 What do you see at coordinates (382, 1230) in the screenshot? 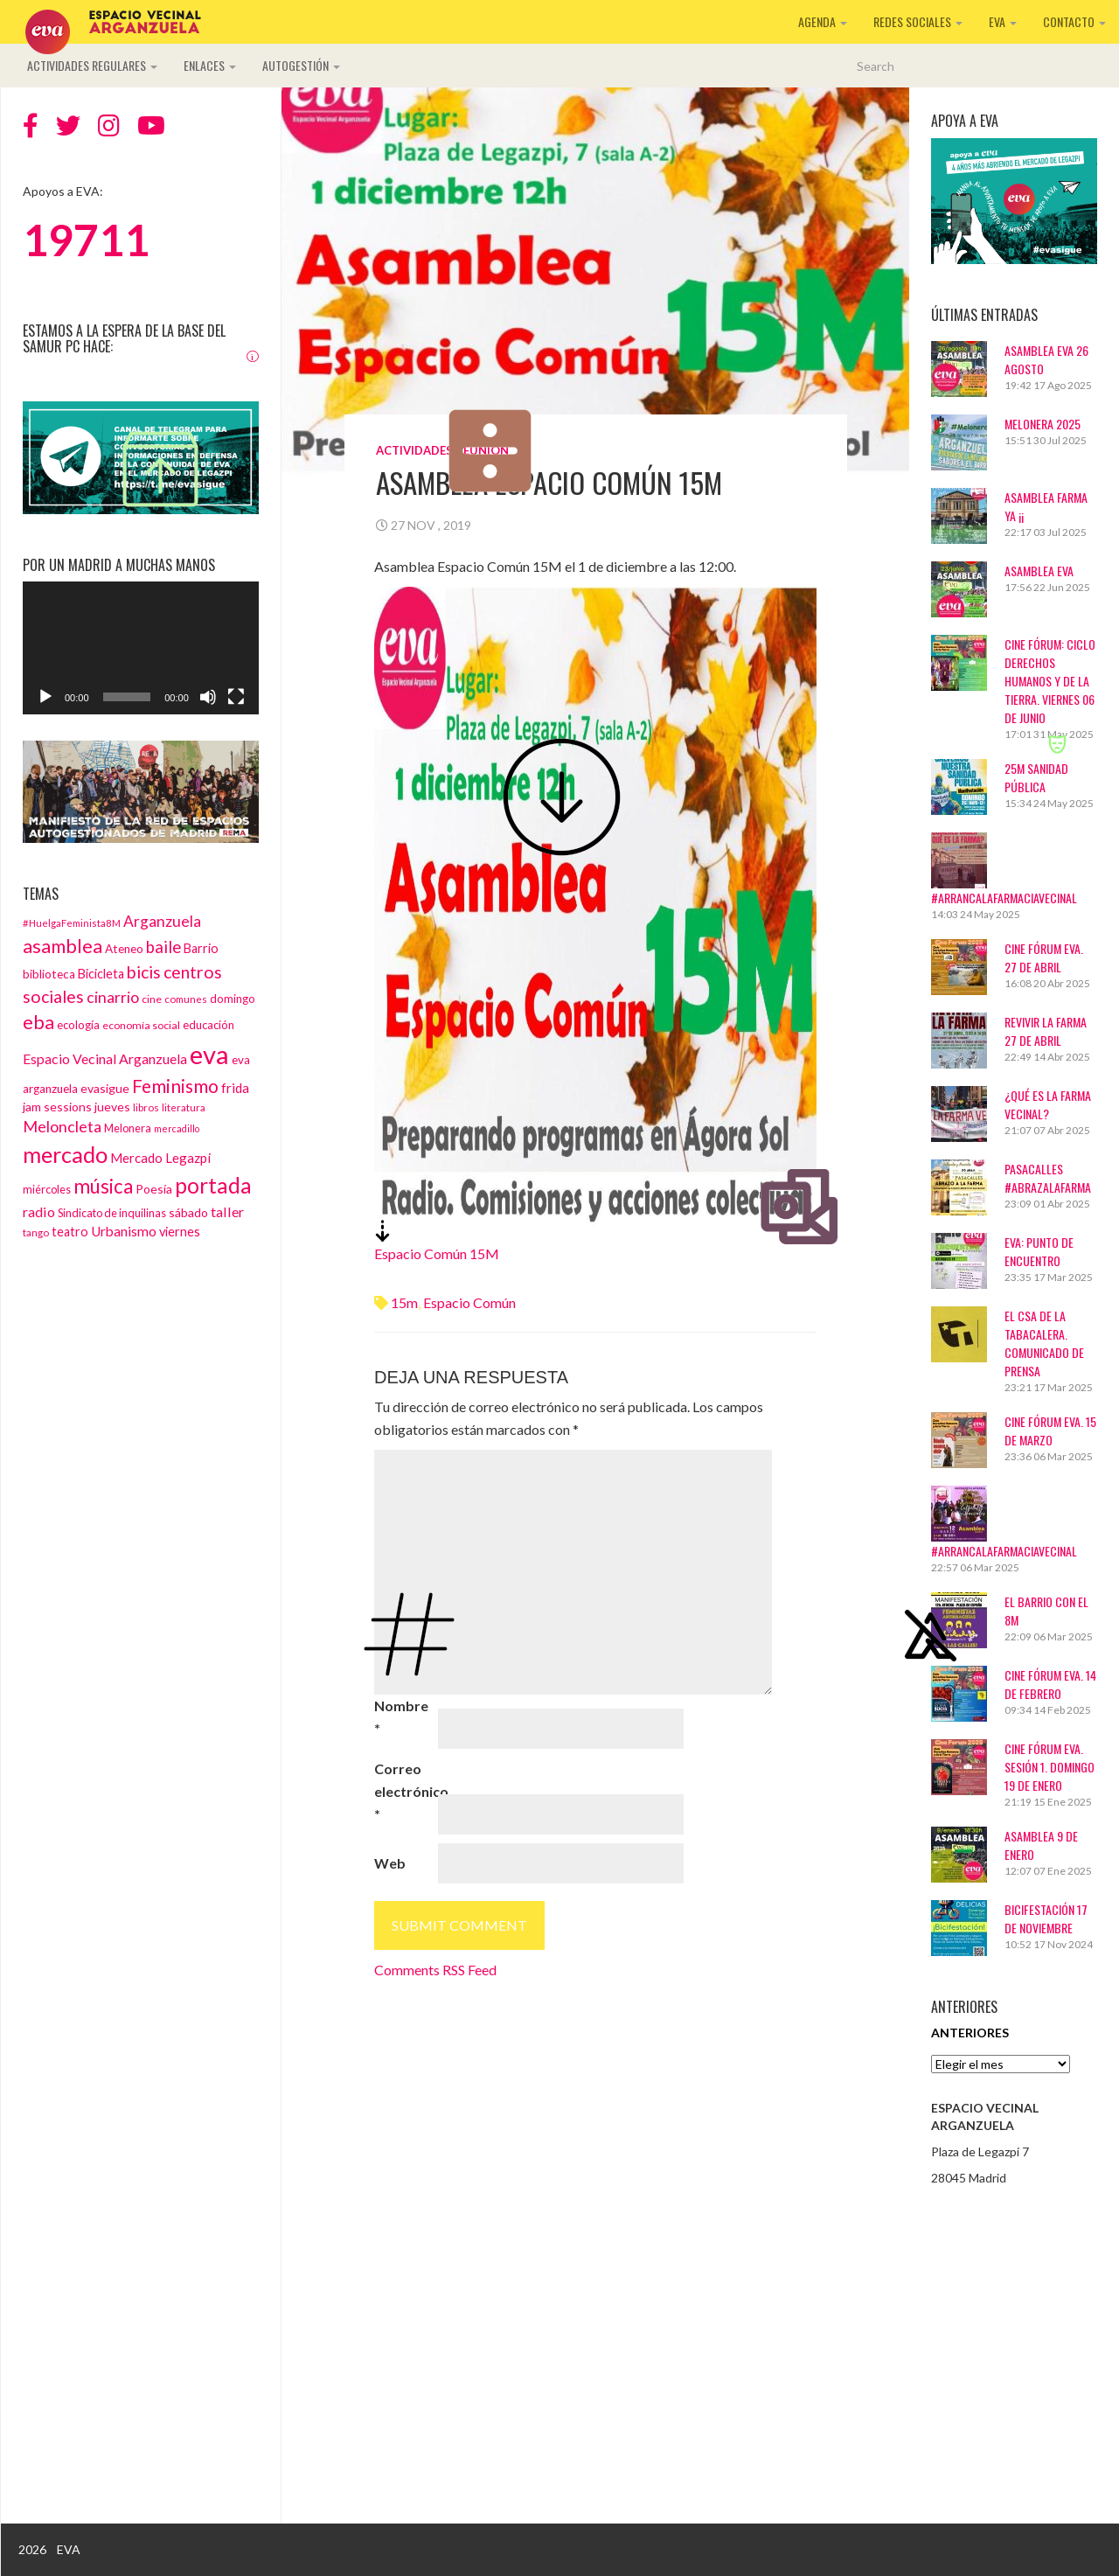
I see `download in progress` at bounding box center [382, 1230].